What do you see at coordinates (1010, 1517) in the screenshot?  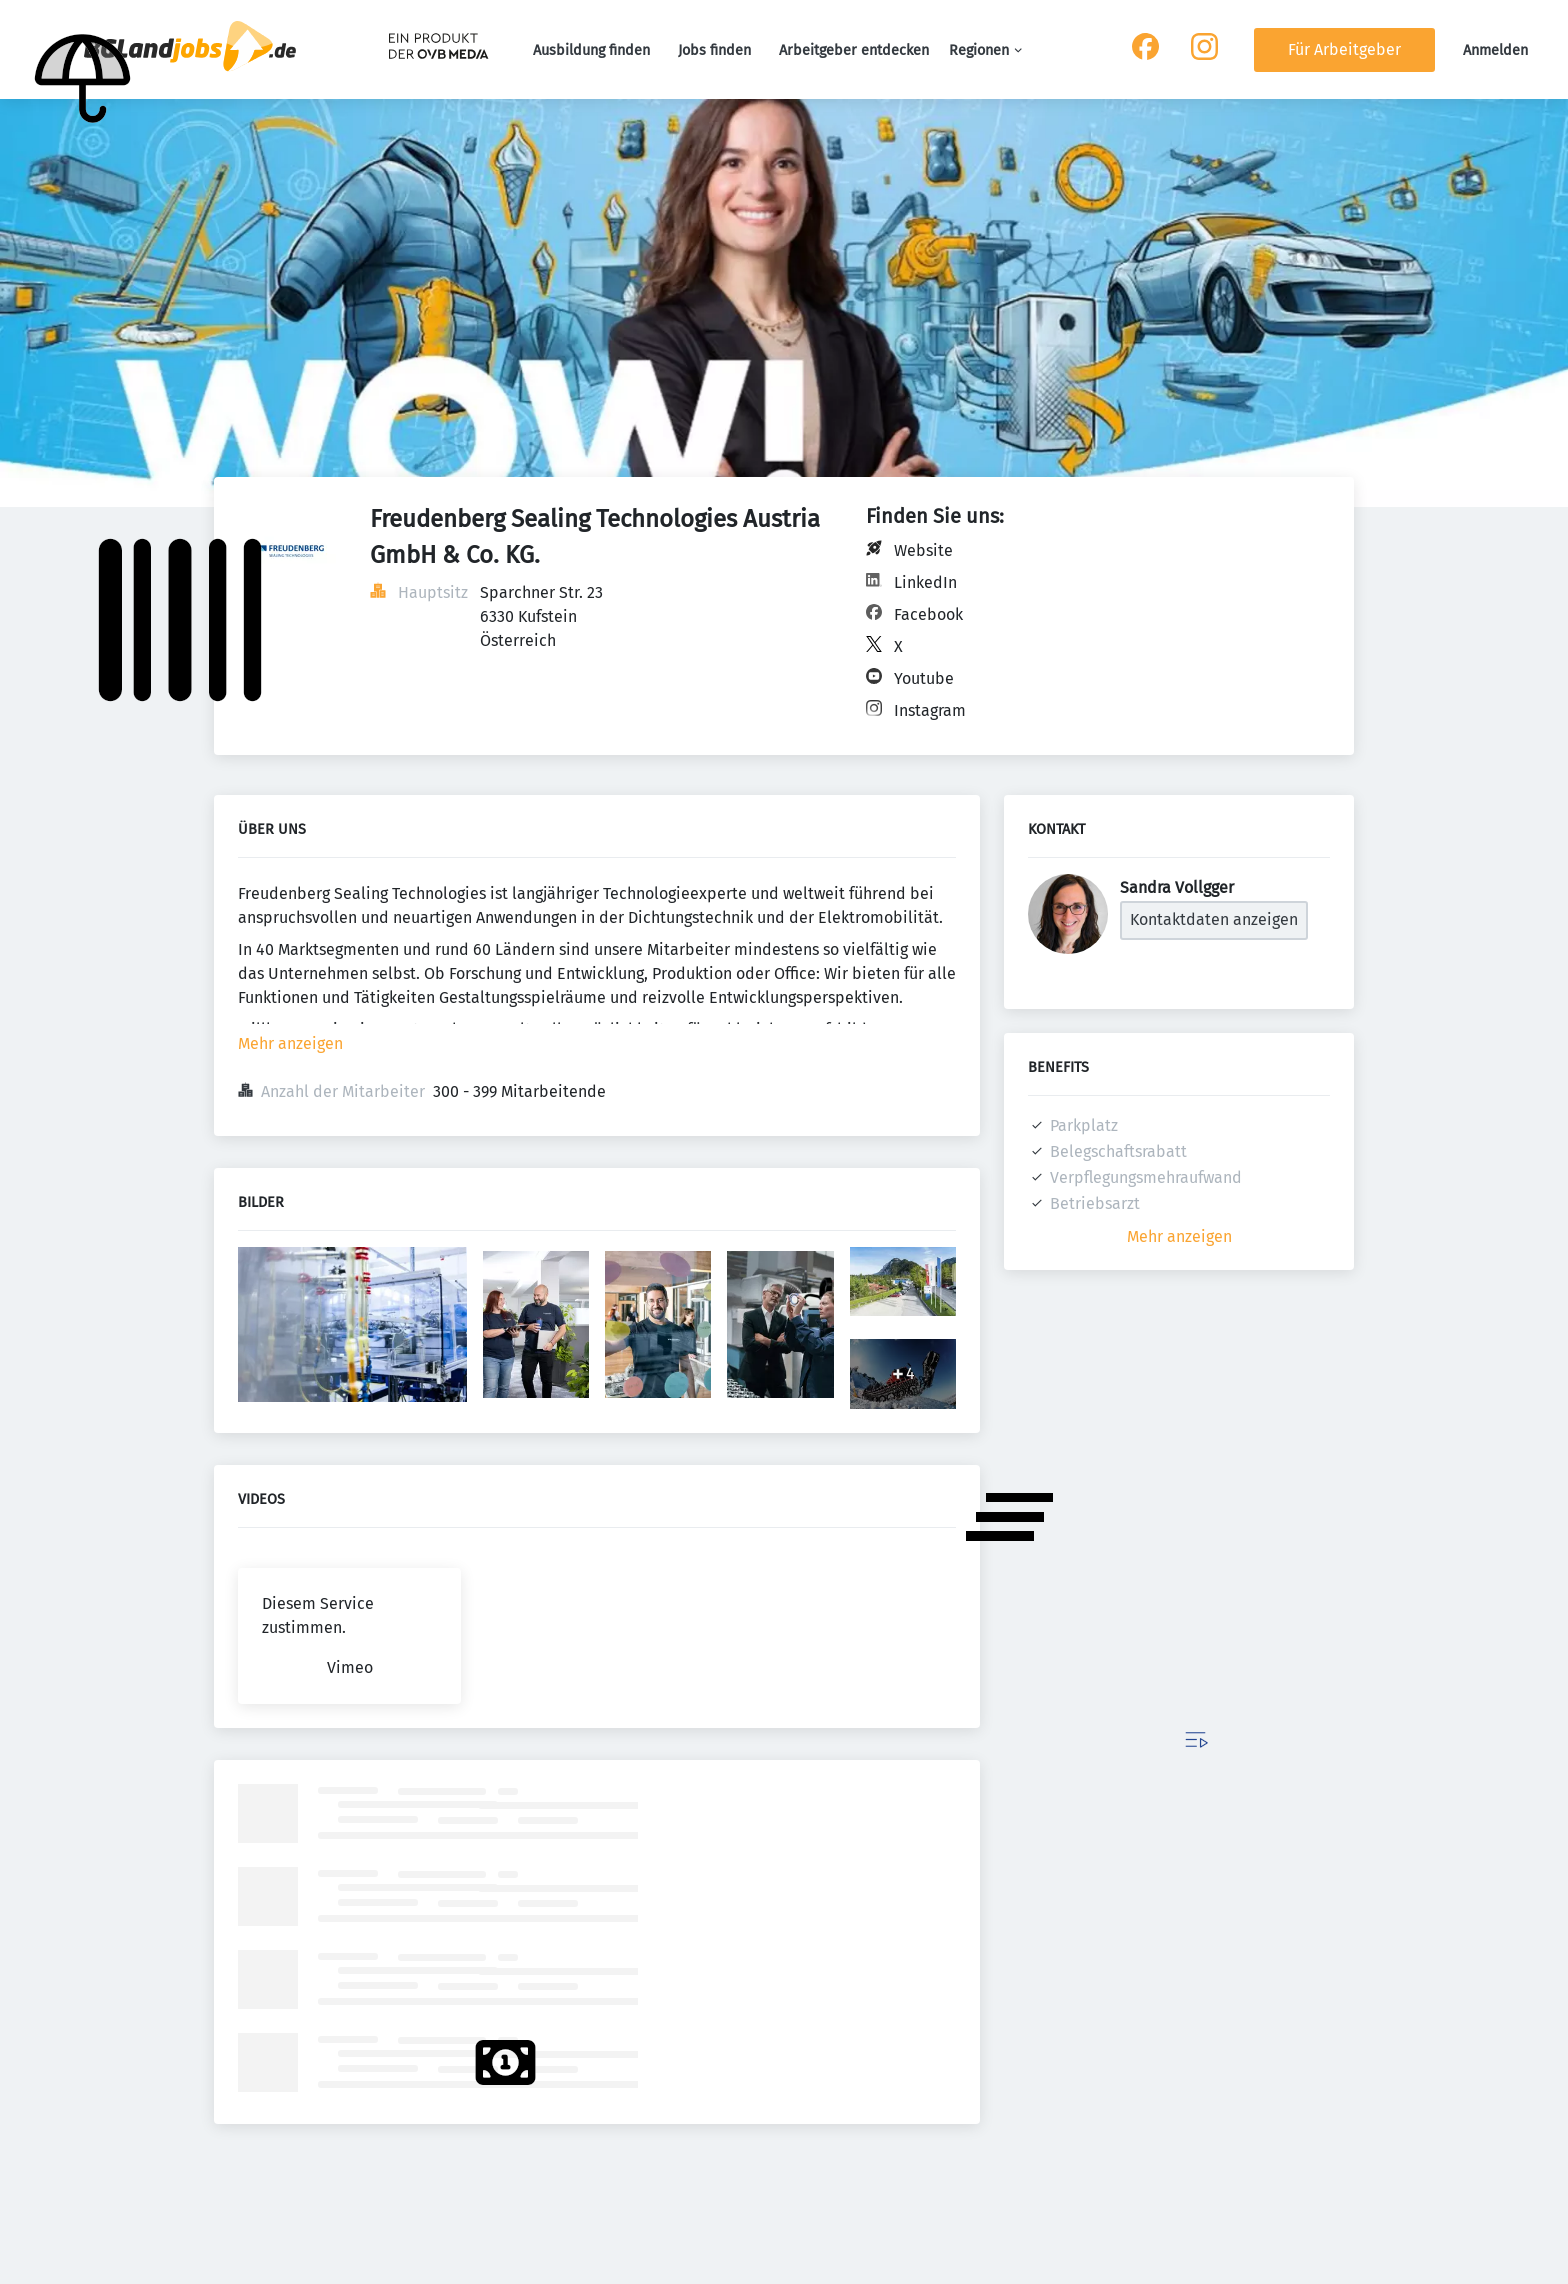 I see `clear all notifications or messages` at bounding box center [1010, 1517].